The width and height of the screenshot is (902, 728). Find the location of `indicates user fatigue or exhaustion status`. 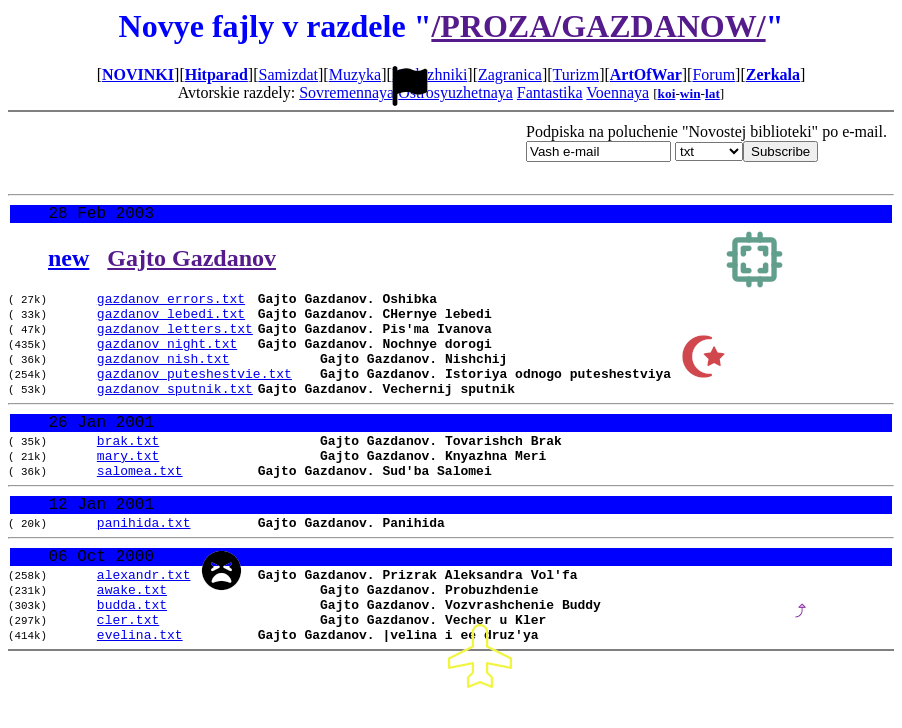

indicates user fatigue or exhaustion status is located at coordinates (221, 570).